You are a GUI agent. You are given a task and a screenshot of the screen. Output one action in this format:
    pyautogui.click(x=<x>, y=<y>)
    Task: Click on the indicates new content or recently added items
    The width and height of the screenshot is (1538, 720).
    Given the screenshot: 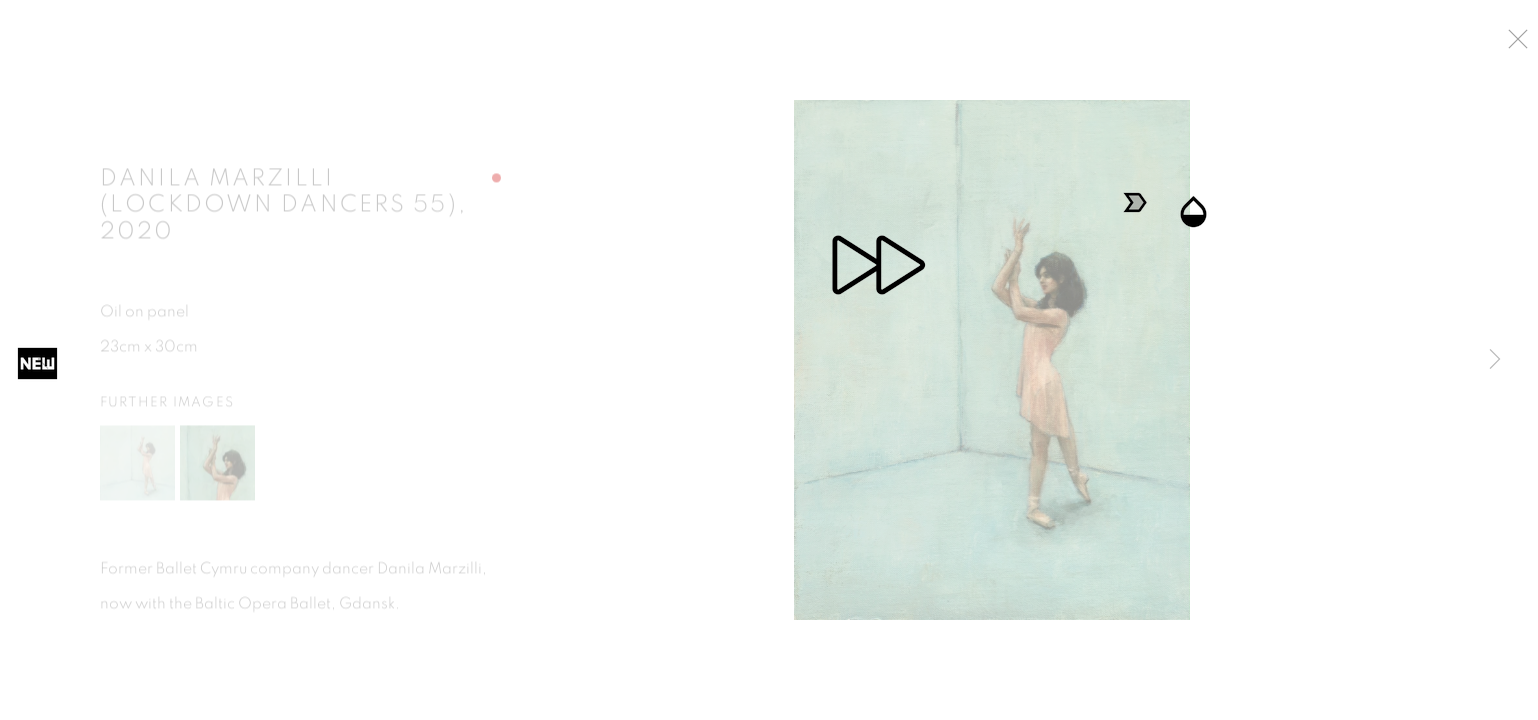 What is the action you would take?
    pyautogui.click(x=37, y=363)
    